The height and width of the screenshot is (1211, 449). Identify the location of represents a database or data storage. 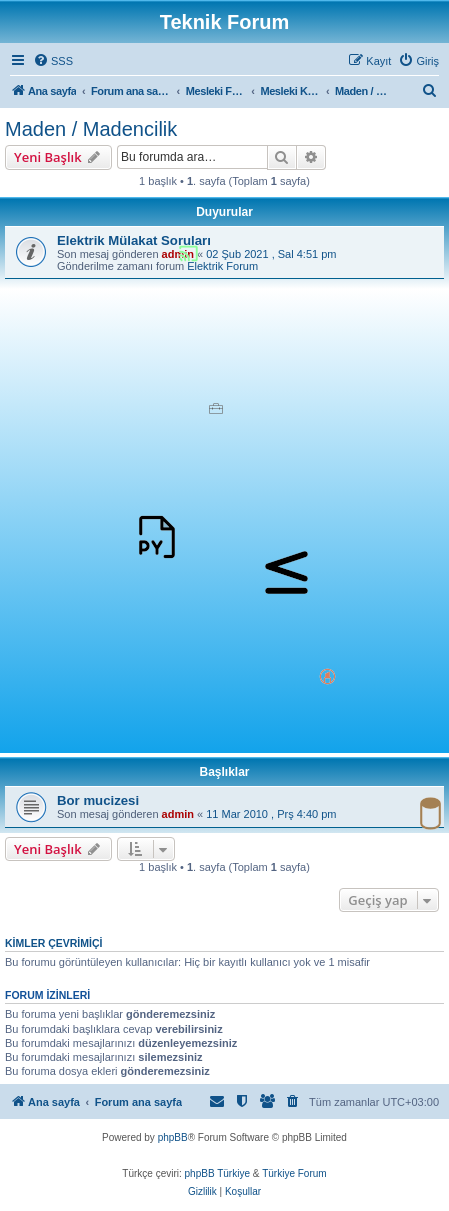
(430, 813).